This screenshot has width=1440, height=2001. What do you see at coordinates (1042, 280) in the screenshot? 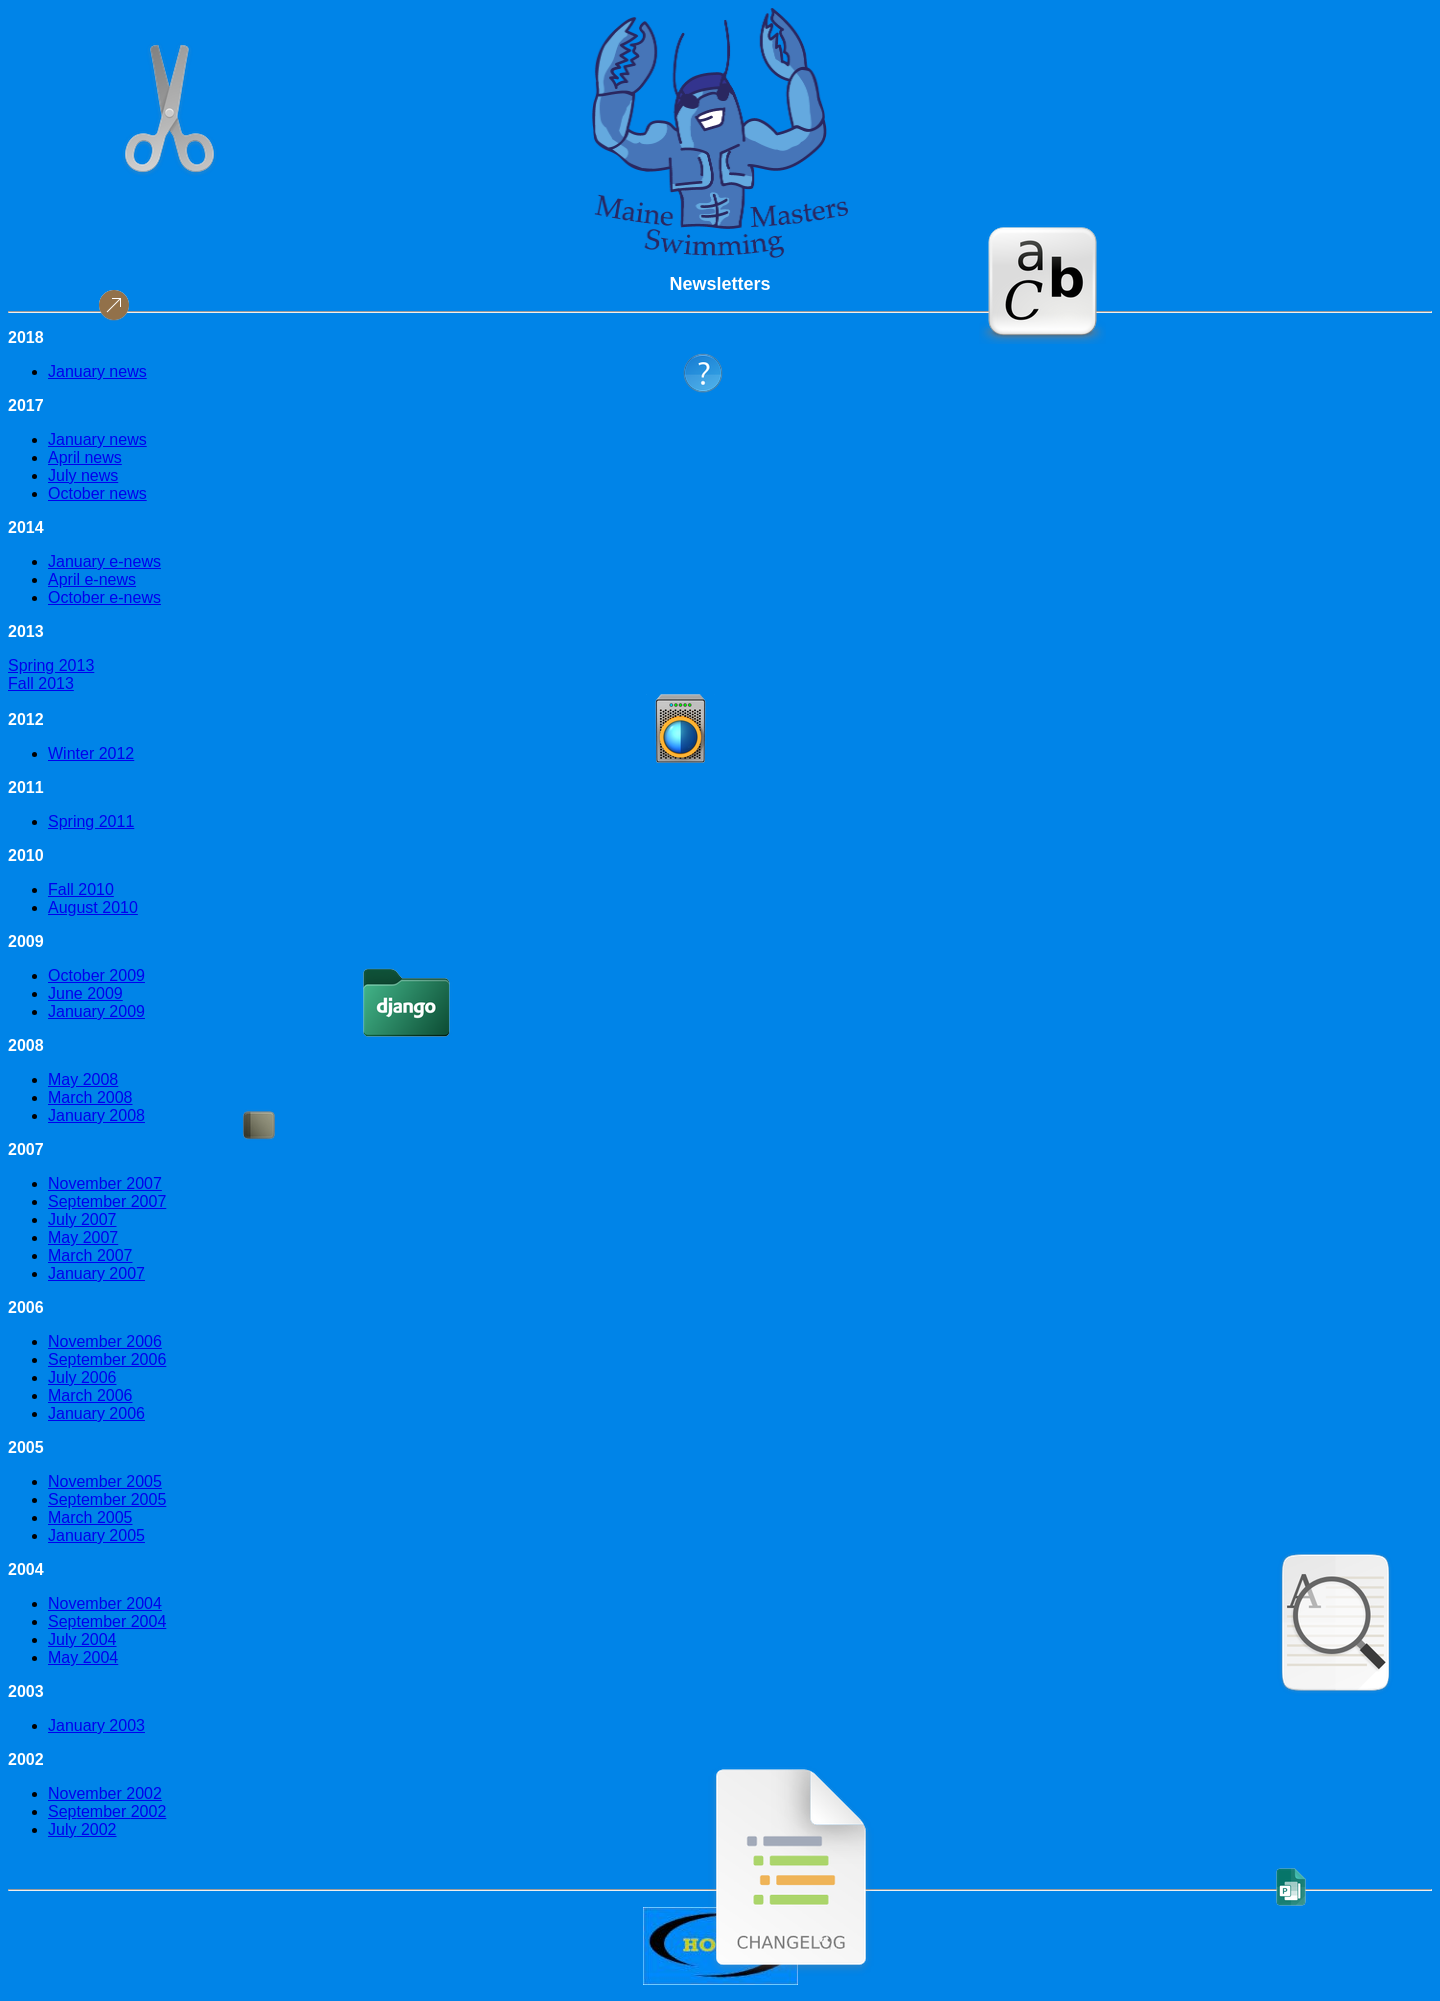
I see `adjust font settings for your desktop` at bounding box center [1042, 280].